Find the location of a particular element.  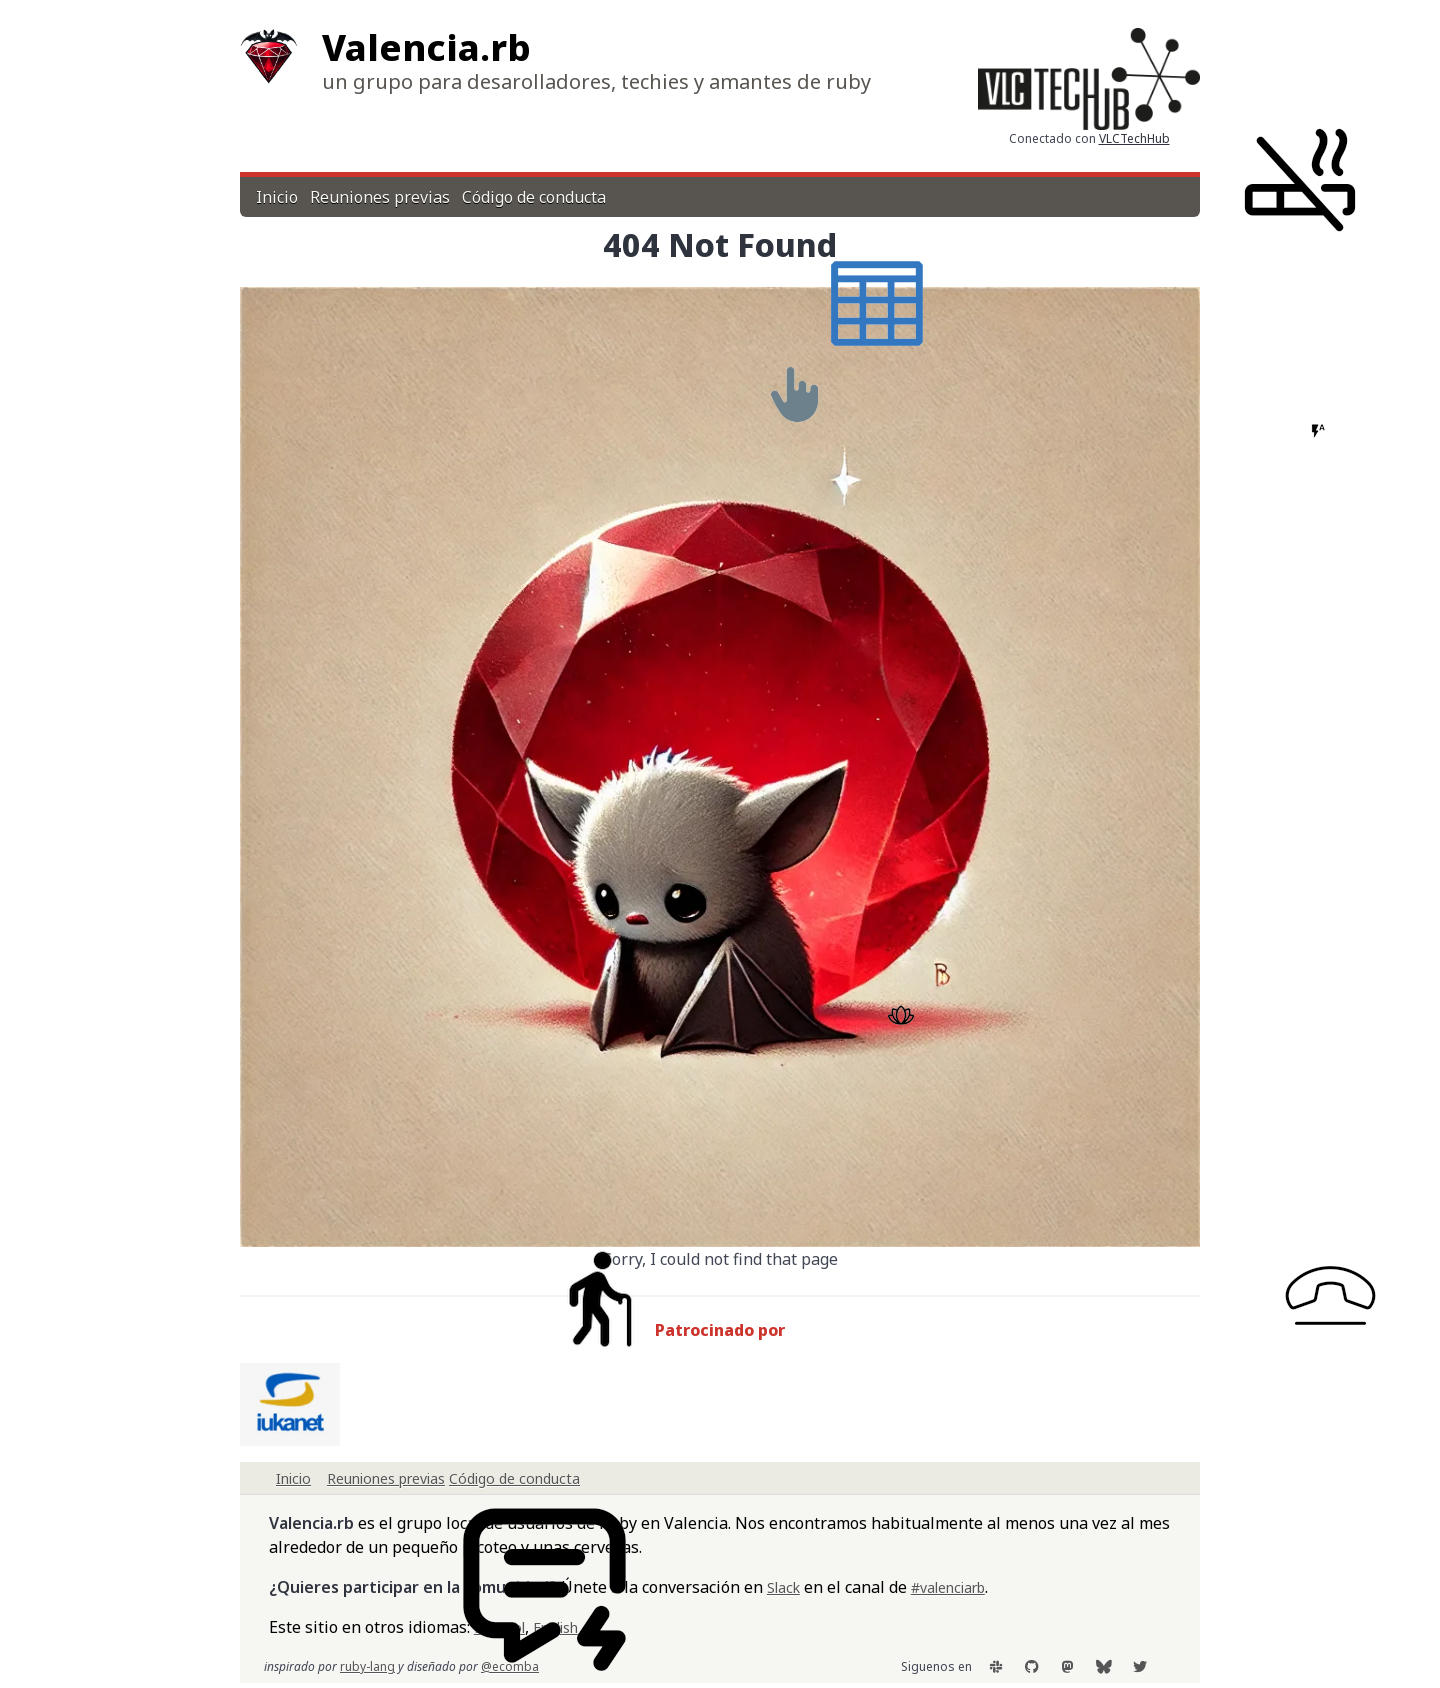

access meditation or mindfulness features is located at coordinates (901, 1016).